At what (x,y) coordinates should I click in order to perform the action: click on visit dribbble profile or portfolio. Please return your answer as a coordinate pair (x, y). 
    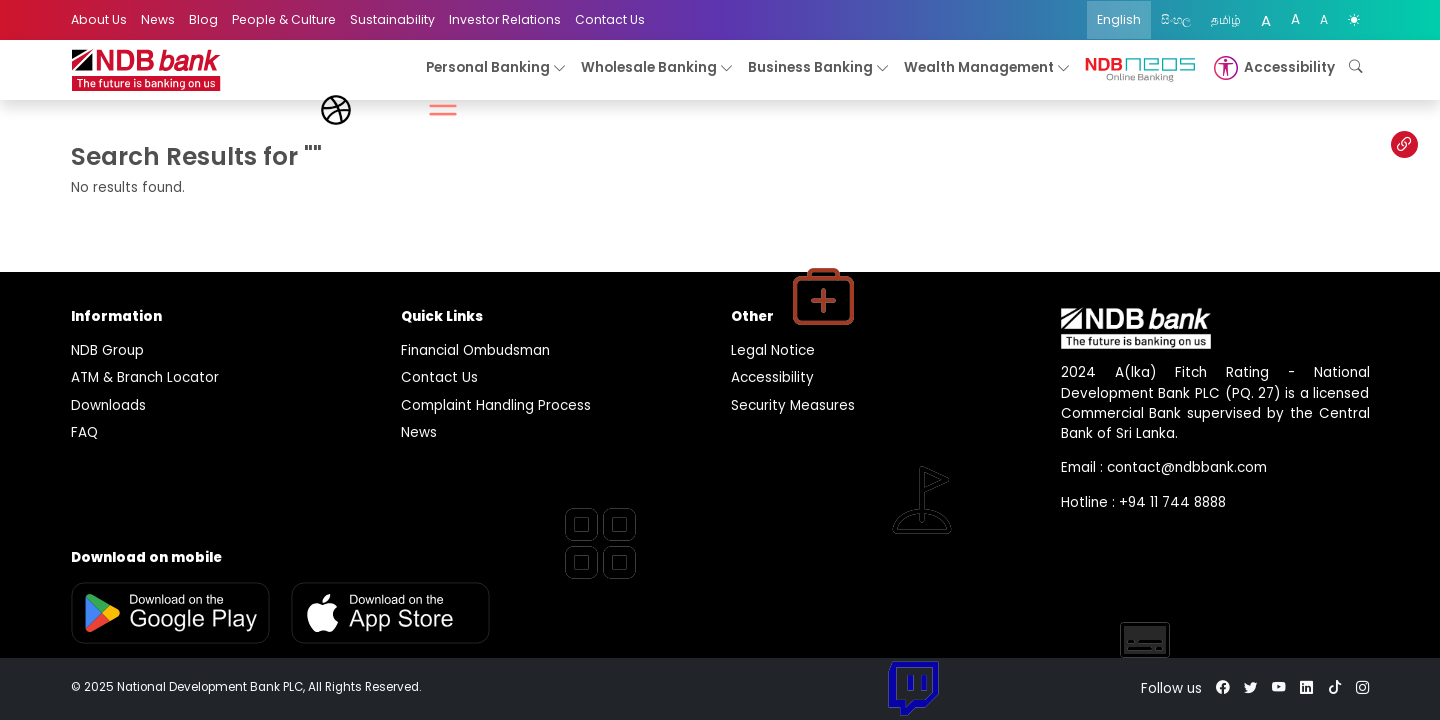
    Looking at the image, I should click on (336, 110).